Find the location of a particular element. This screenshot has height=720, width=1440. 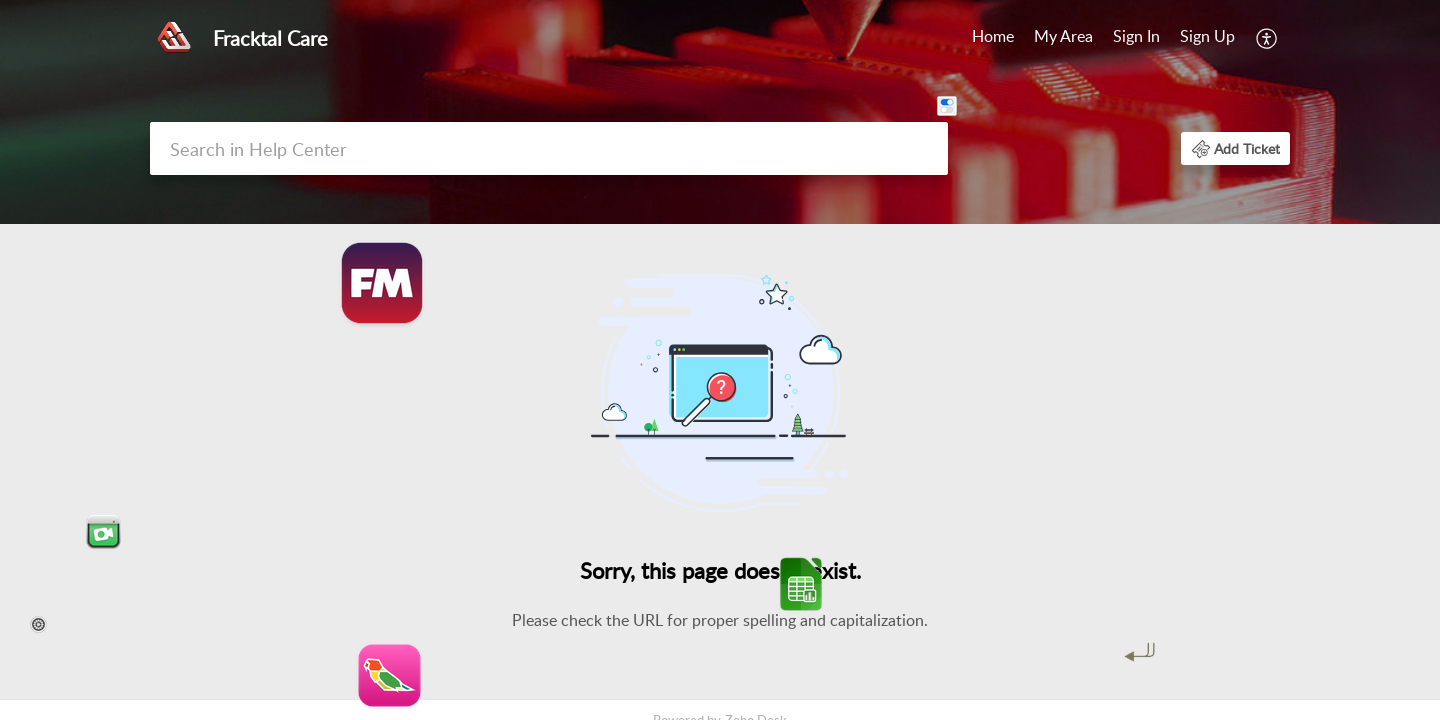

open system settings is located at coordinates (38, 624).